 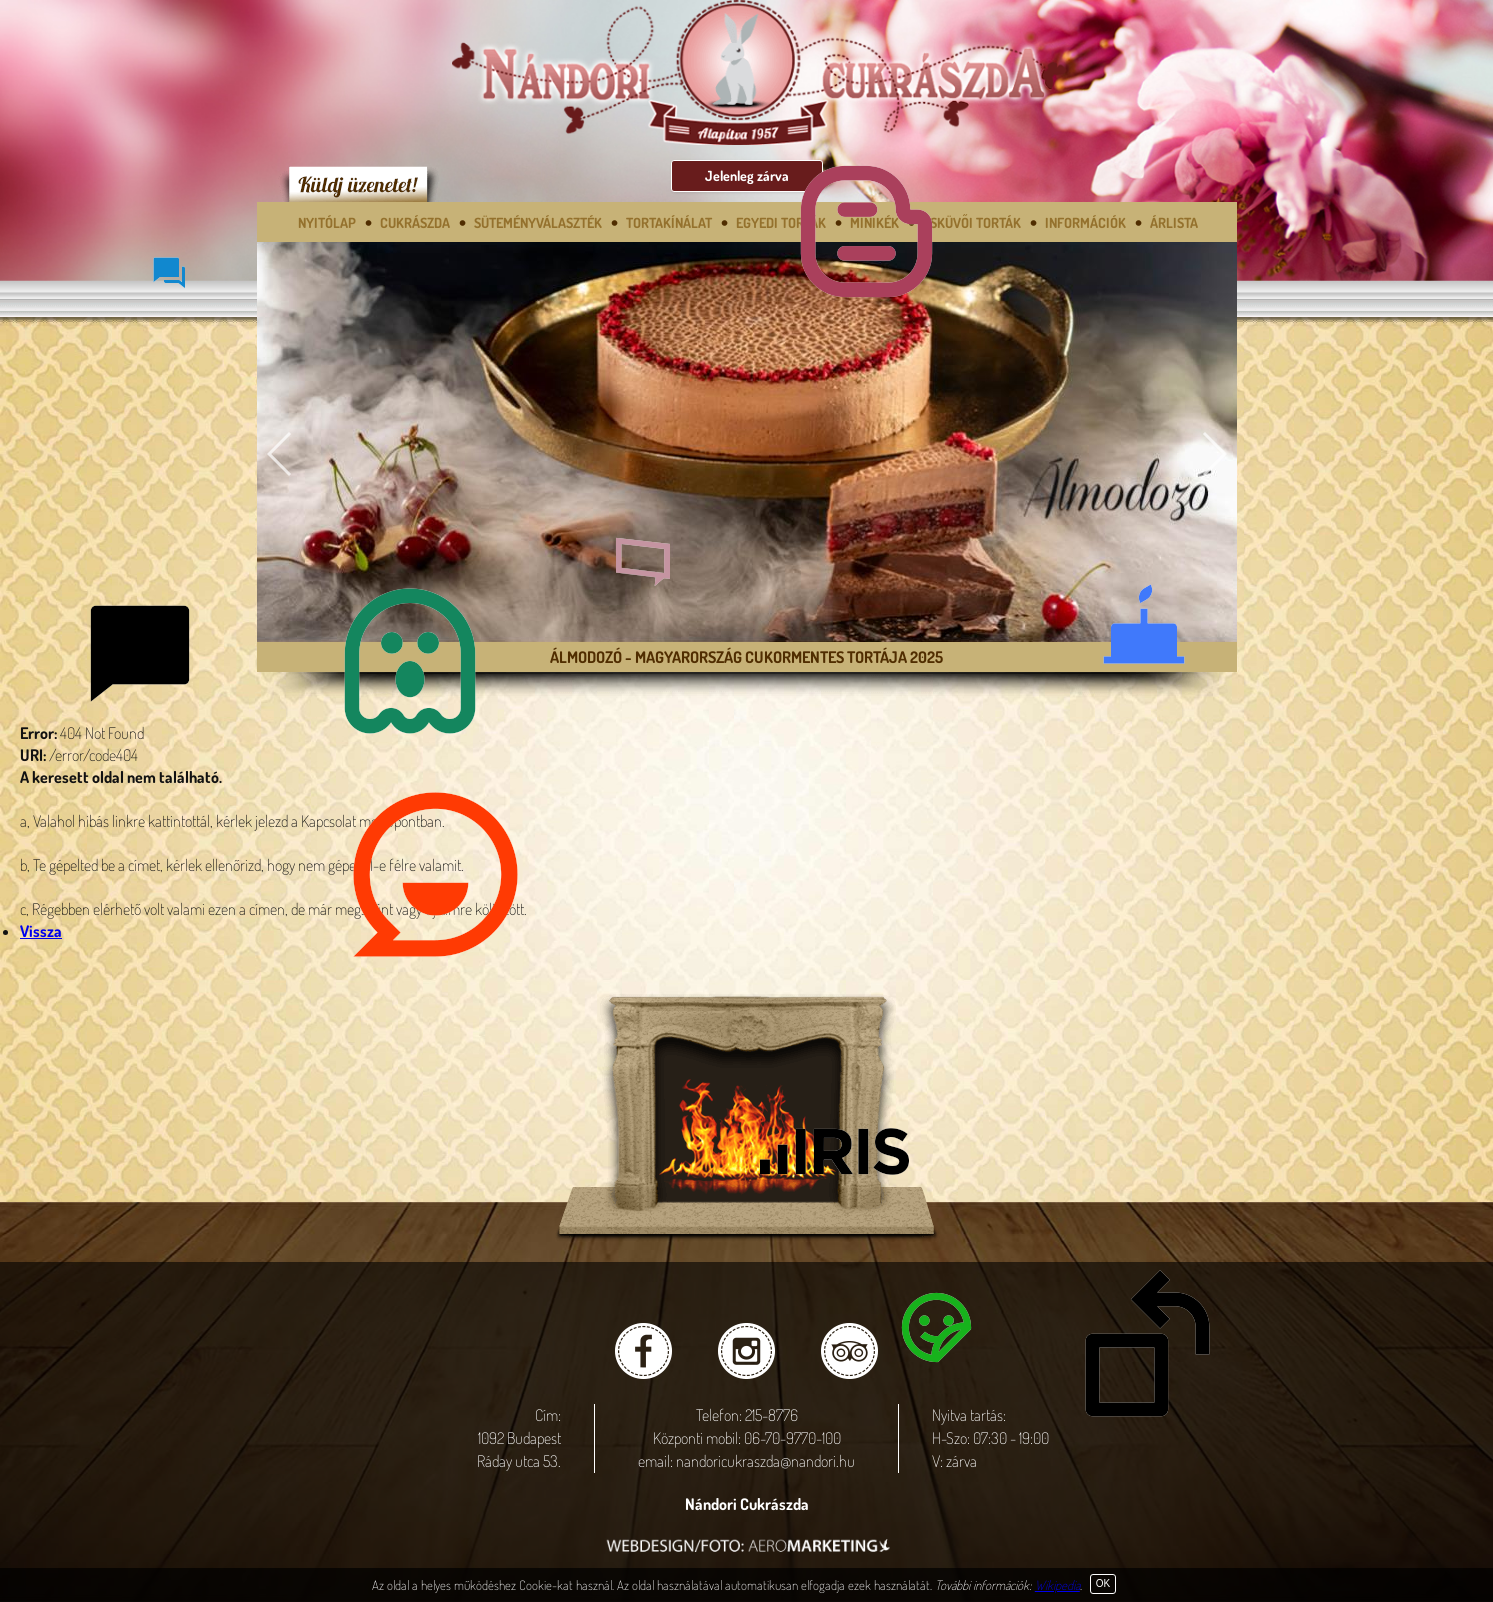 What do you see at coordinates (1147, 1347) in the screenshot?
I see `rotate object counterclockwise` at bounding box center [1147, 1347].